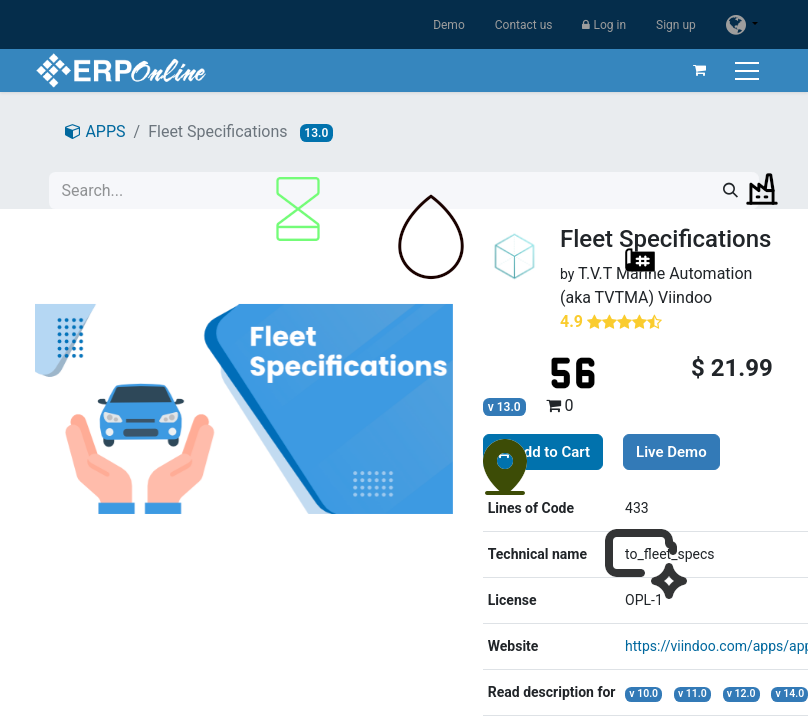 The width and height of the screenshot is (808, 720). I want to click on battery charging with quick charge or boost mode, so click(641, 553).